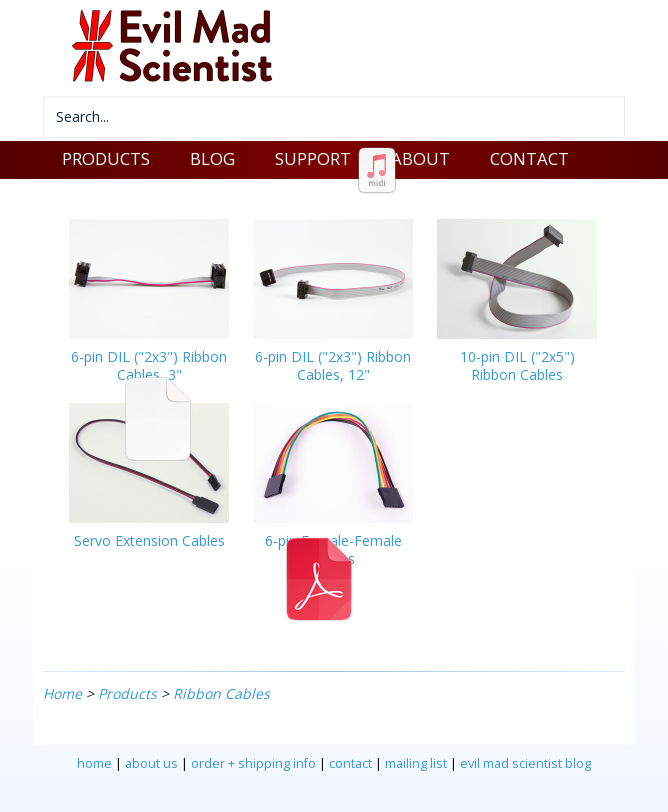  What do you see at coordinates (319, 579) in the screenshot?
I see `open a PDF document` at bounding box center [319, 579].